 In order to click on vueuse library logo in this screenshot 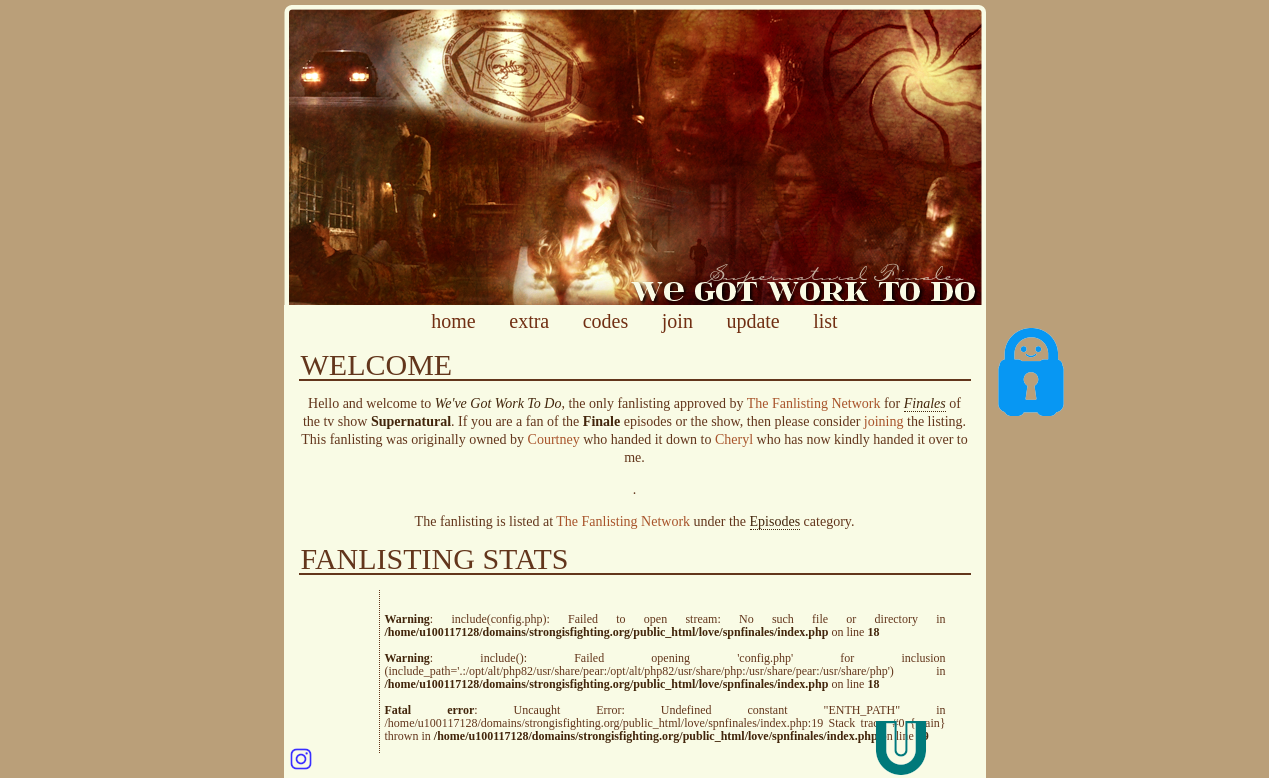, I will do `click(901, 748)`.